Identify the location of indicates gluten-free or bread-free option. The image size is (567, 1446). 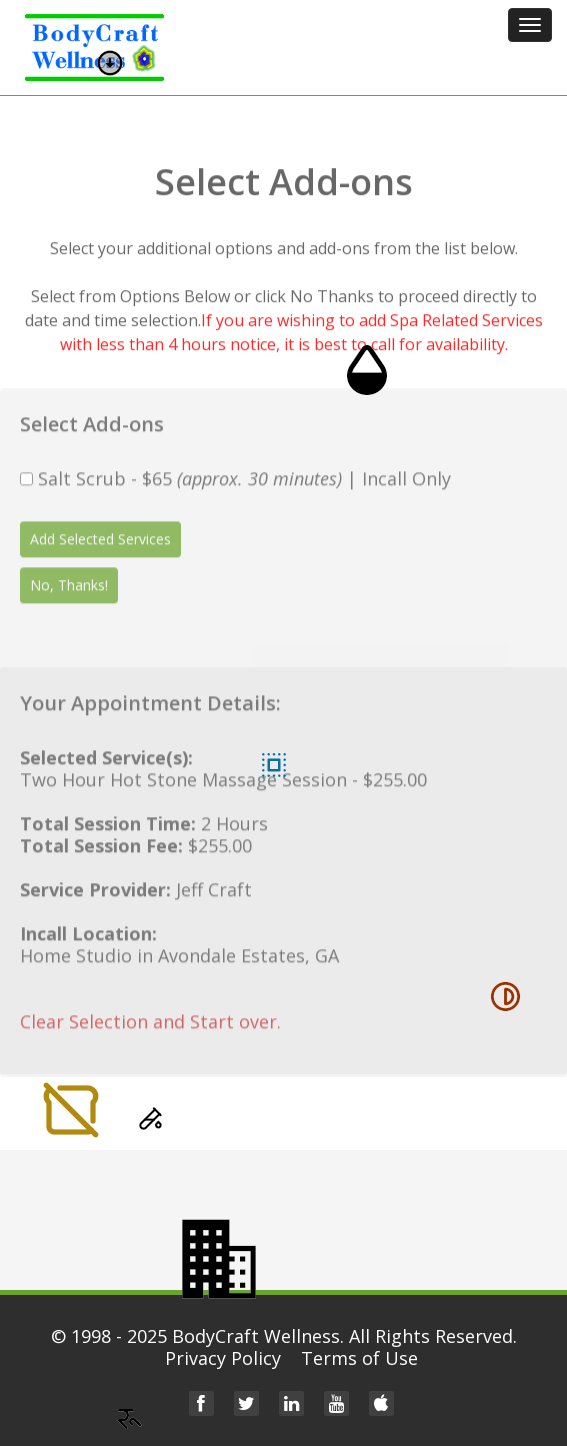
(71, 1110).